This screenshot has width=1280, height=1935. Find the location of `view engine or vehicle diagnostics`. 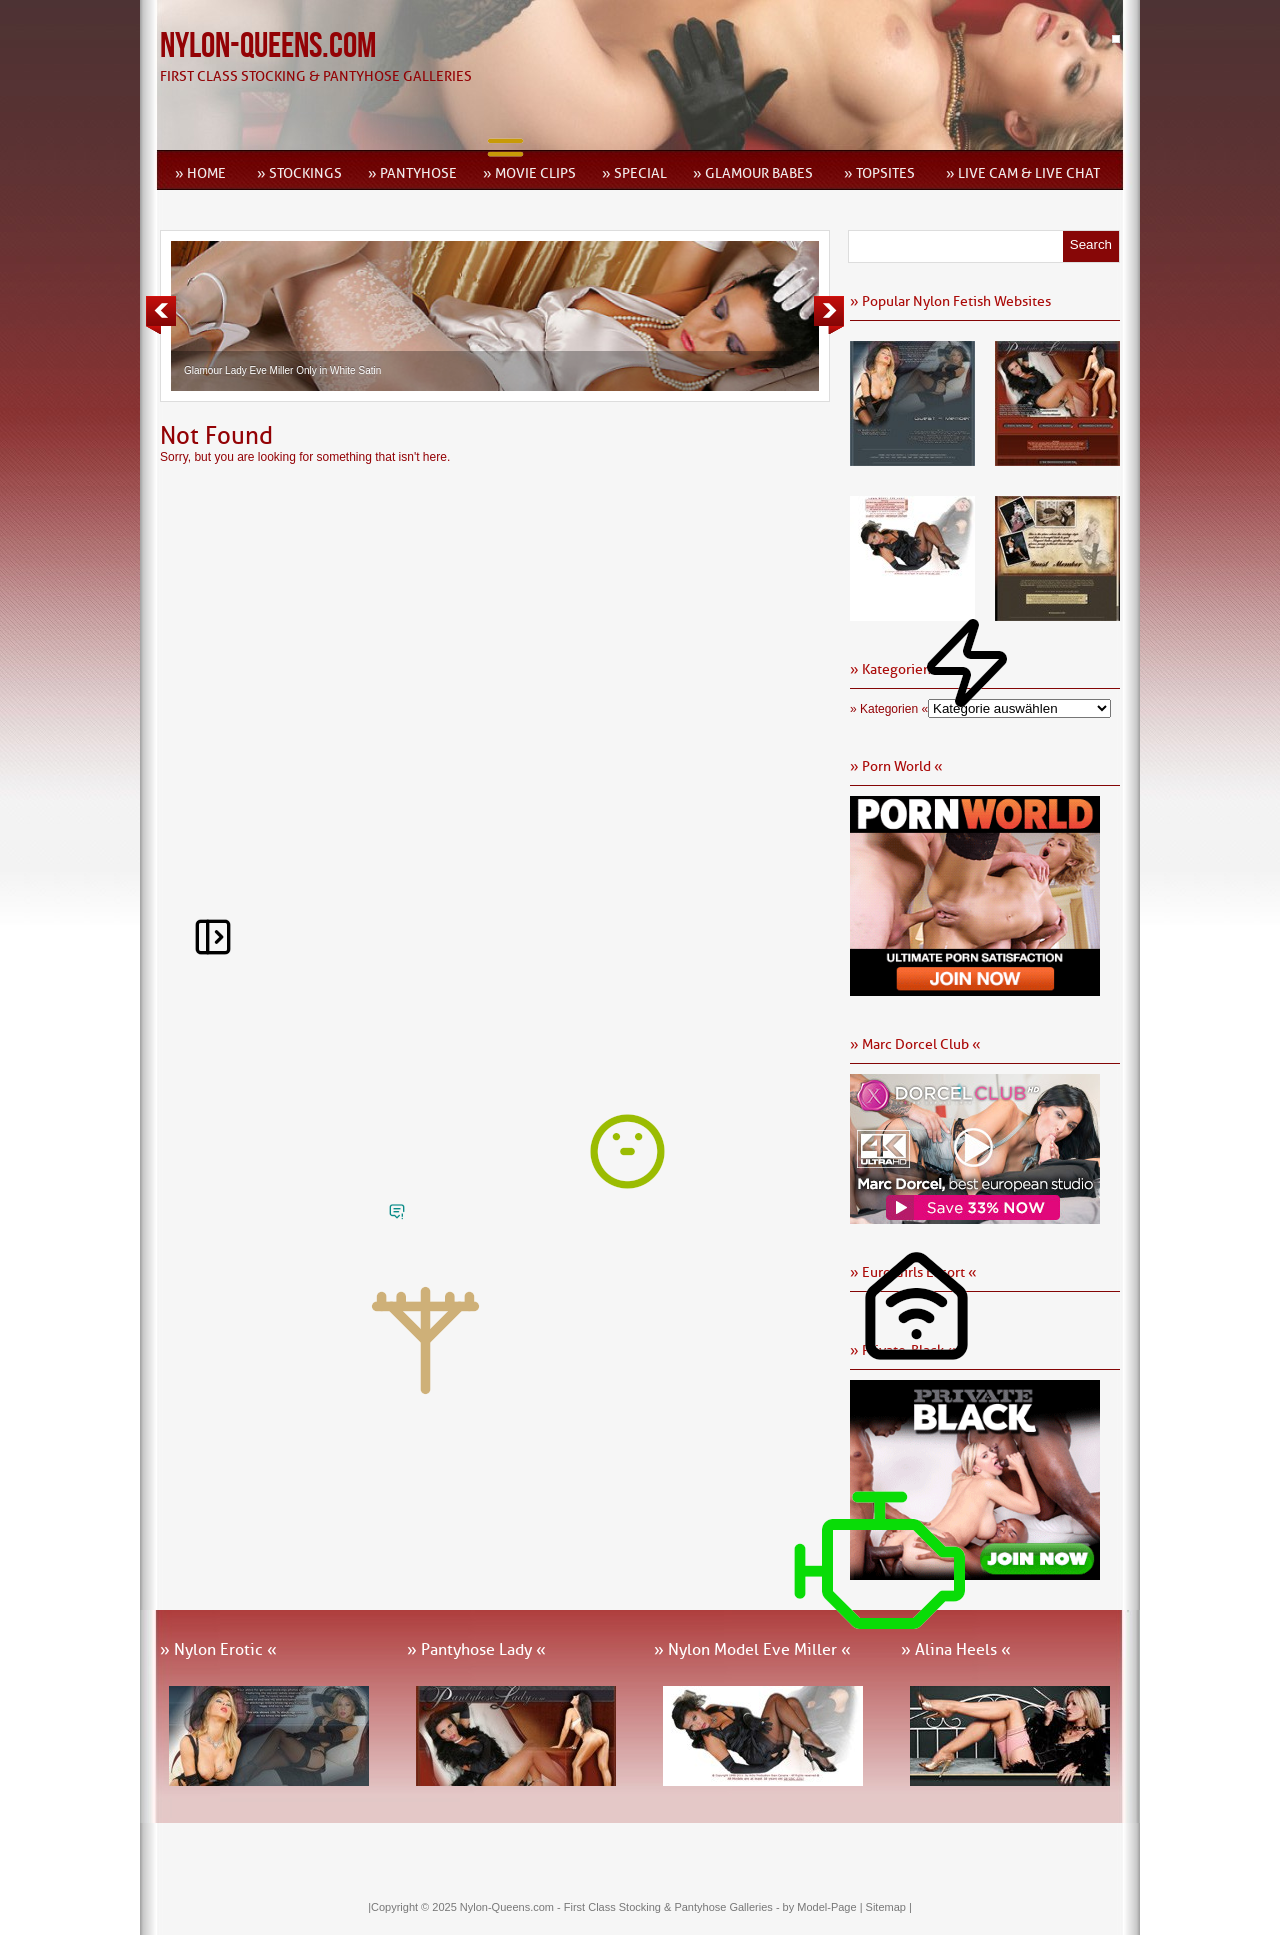

view engine or vehicle diagnostics is located at coordinates (877, 1563).